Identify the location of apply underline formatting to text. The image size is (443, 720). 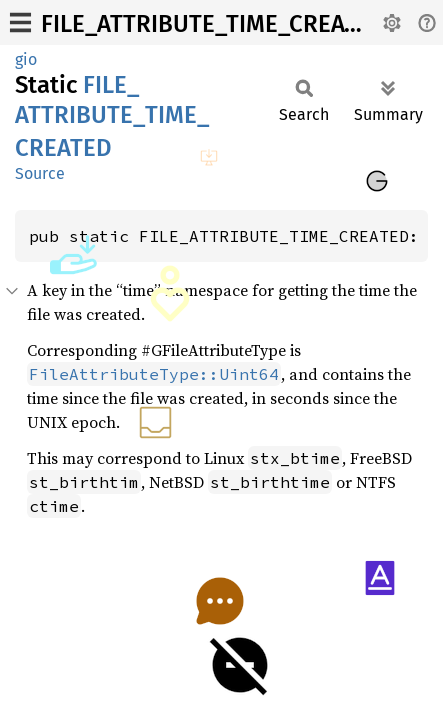
(380, 578).